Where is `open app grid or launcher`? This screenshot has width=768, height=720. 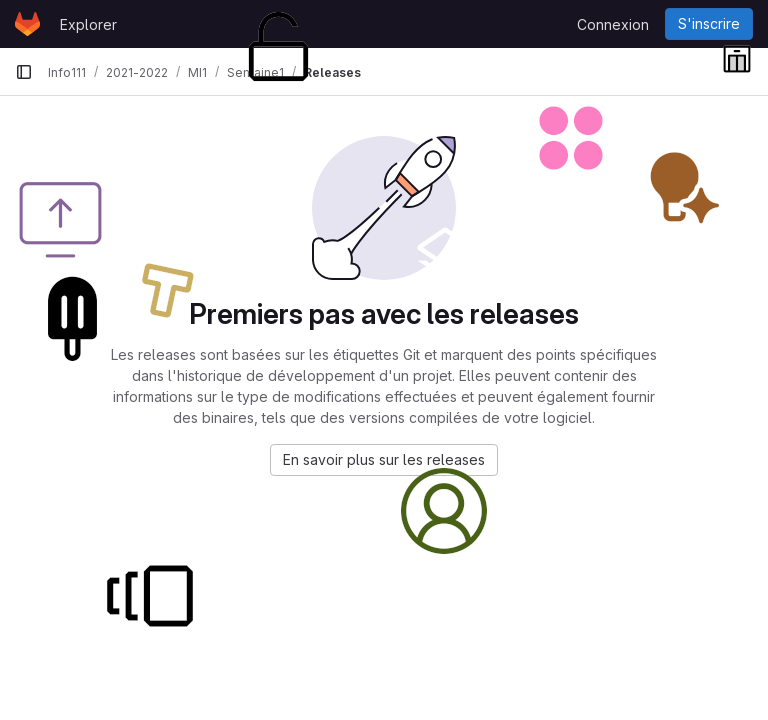
open app grid or launcher is located at coordinates (571, 138).